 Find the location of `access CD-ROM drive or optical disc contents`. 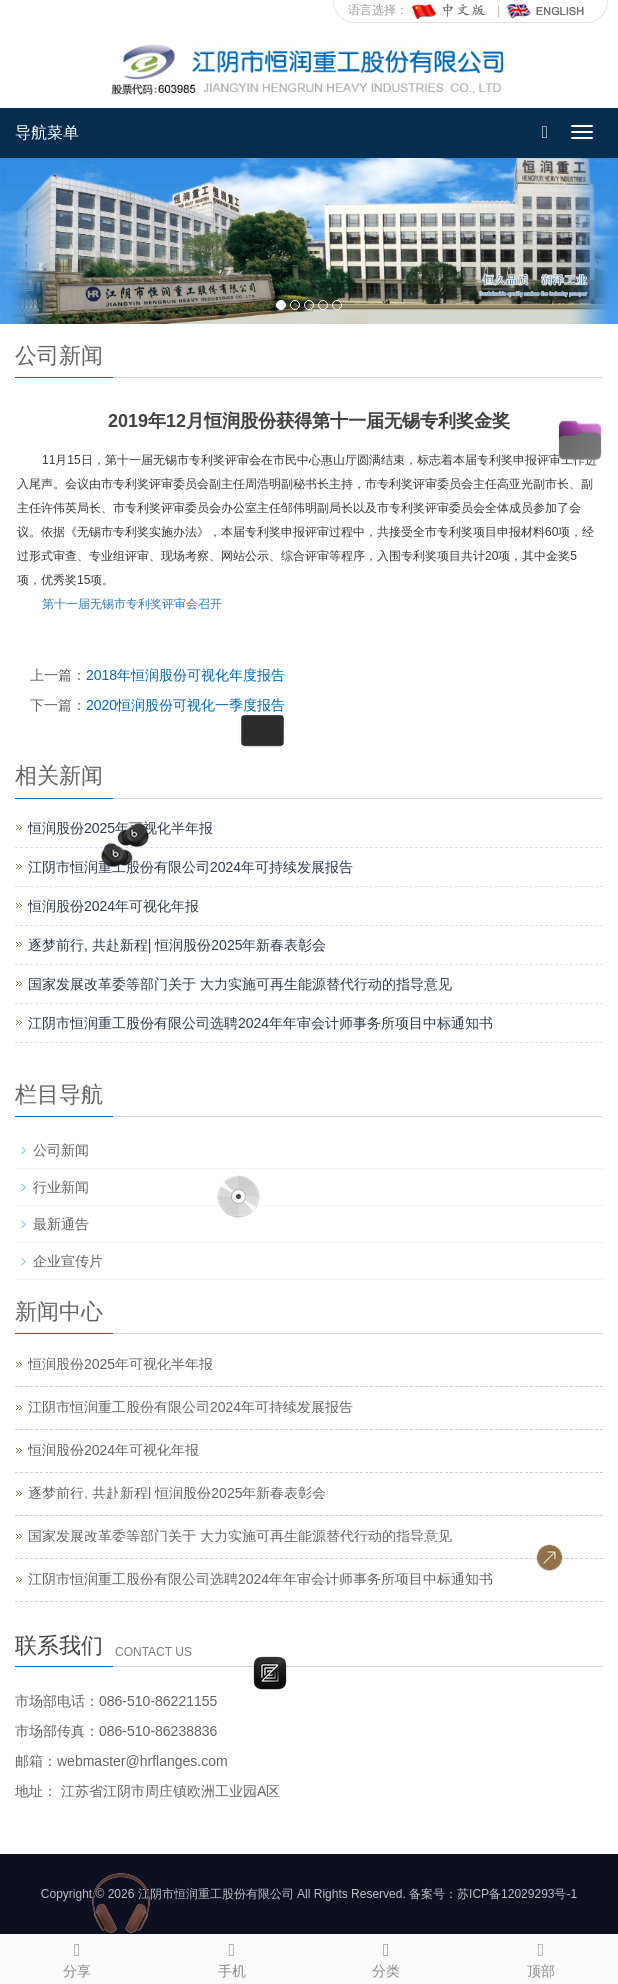

access CD-ROM drive or optical disc contents is located at coordinates (238, 1196).